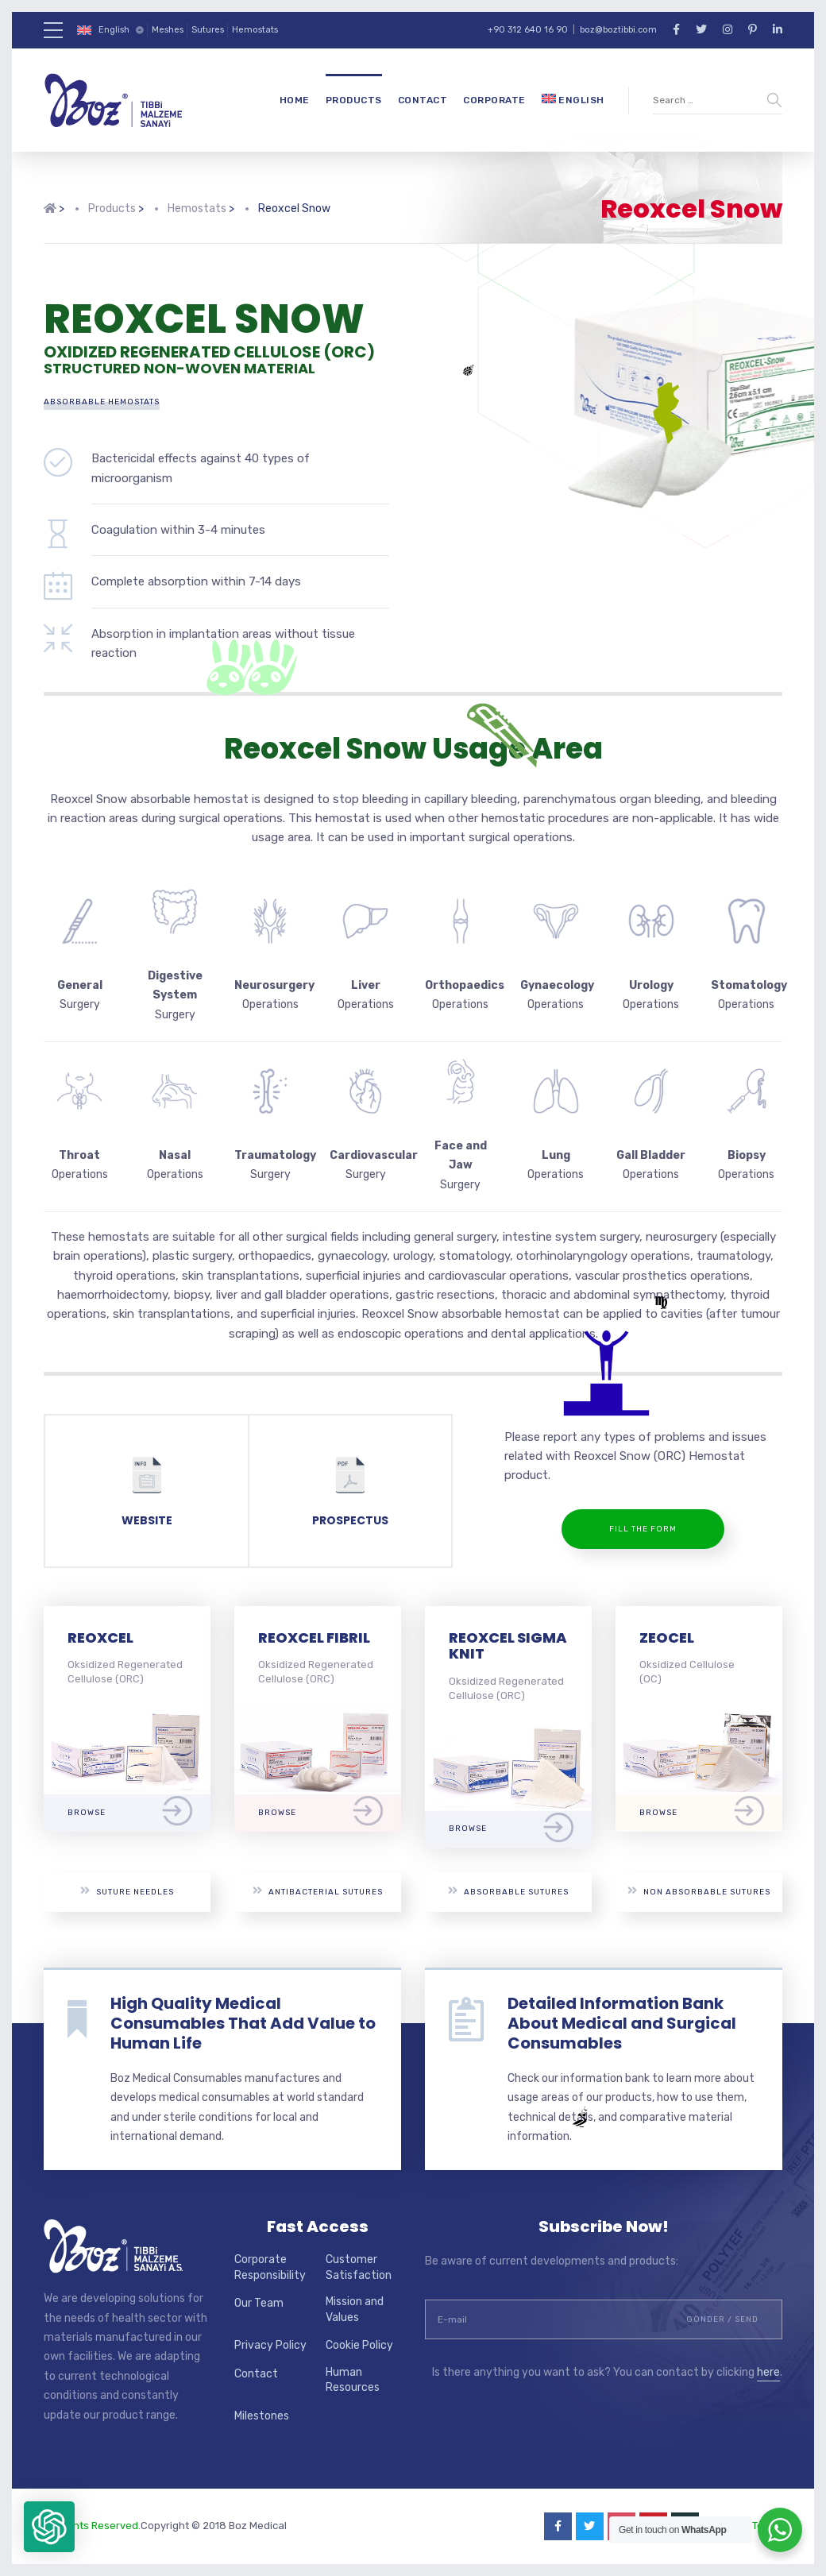 The image size is (826, 2576). I want to click on select tunisia as your country or region, so click(670, 412).